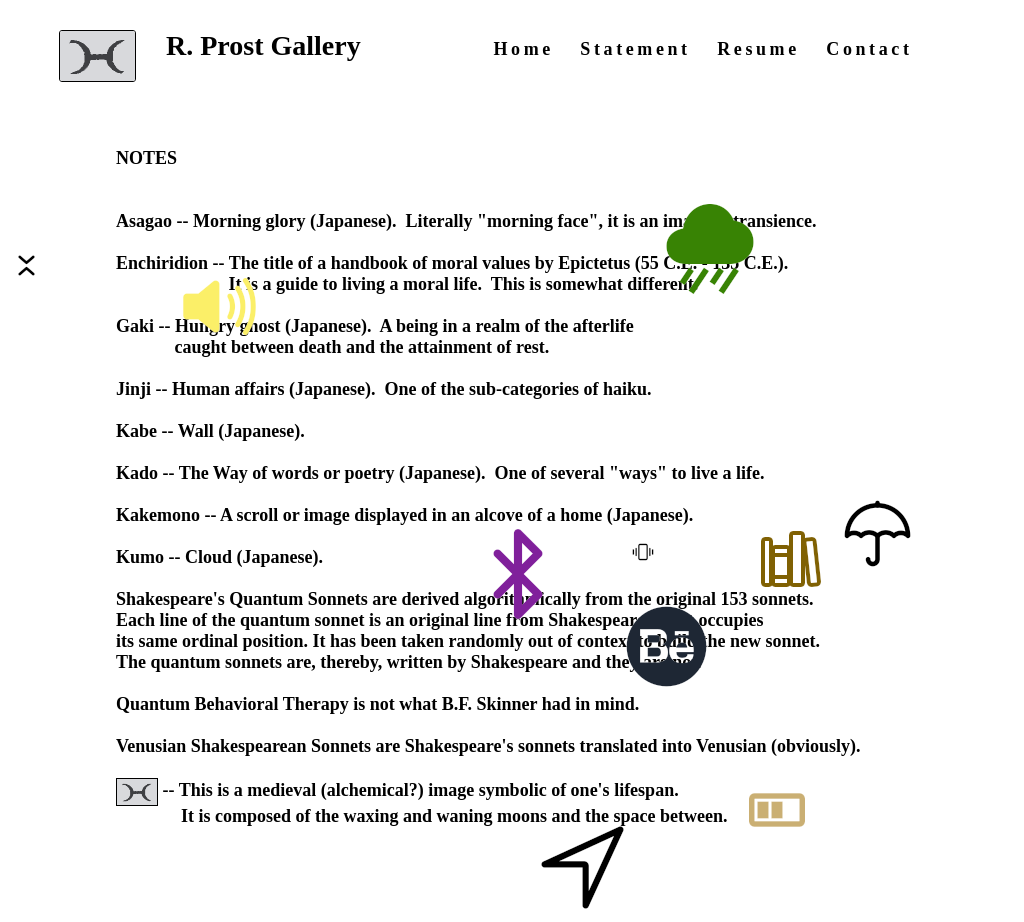  I want to click on access your library or collection, so click(791, 559).